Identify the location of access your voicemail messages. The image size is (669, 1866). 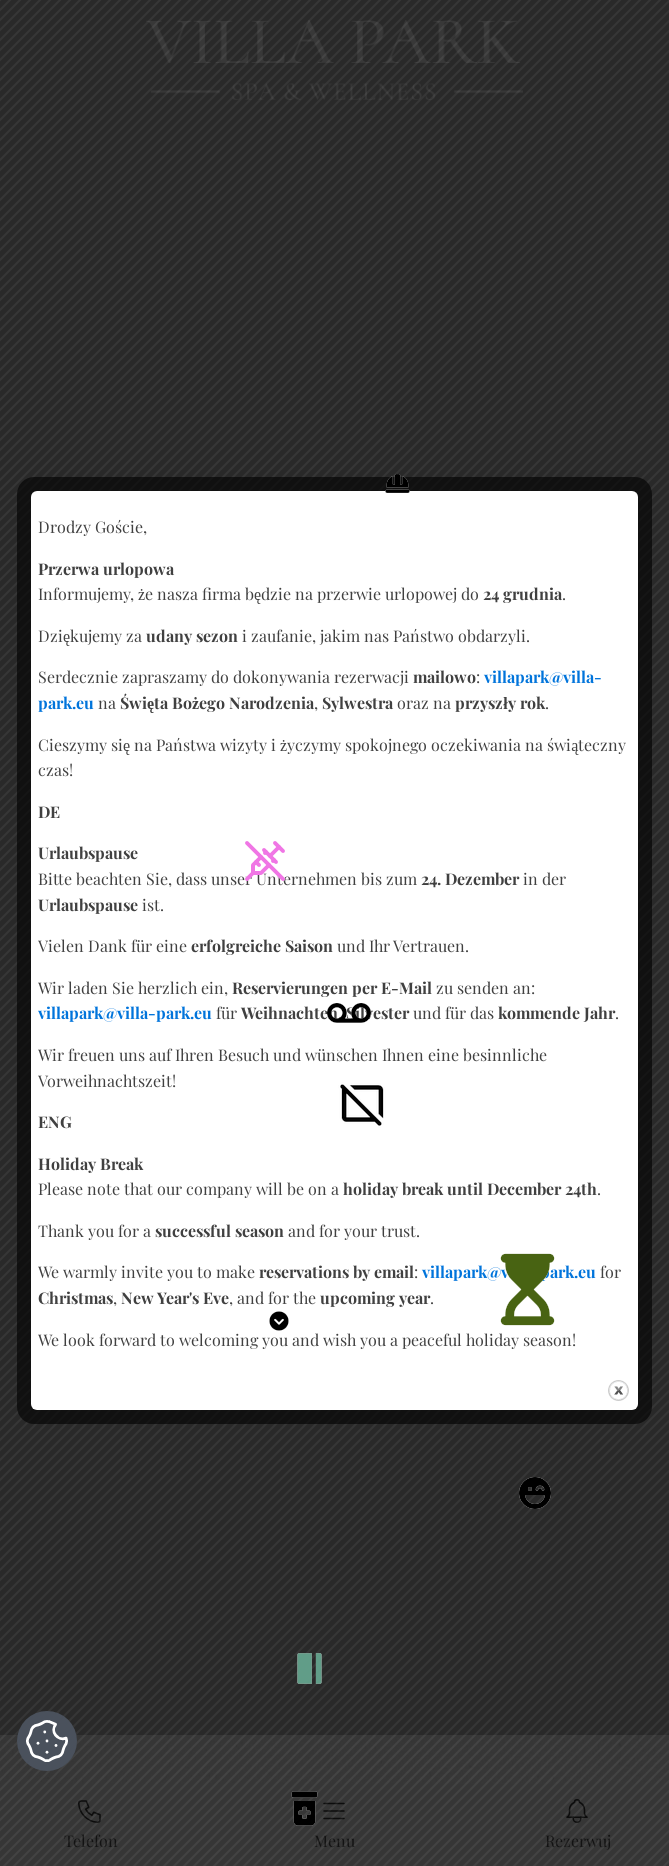
(349, 1014).